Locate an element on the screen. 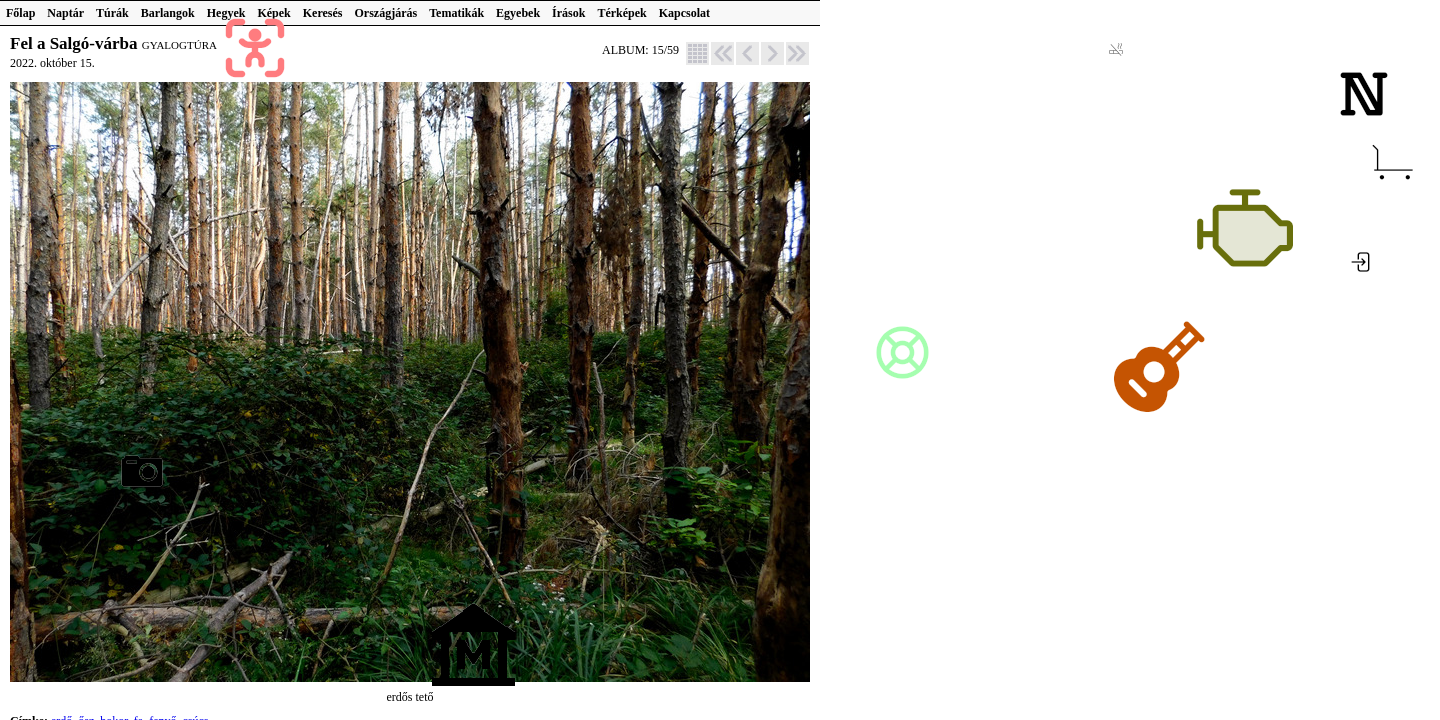 Image resolution: width=1440 pixels, height=720 pixels. log in to your account is located at coordinates (1362, 262).